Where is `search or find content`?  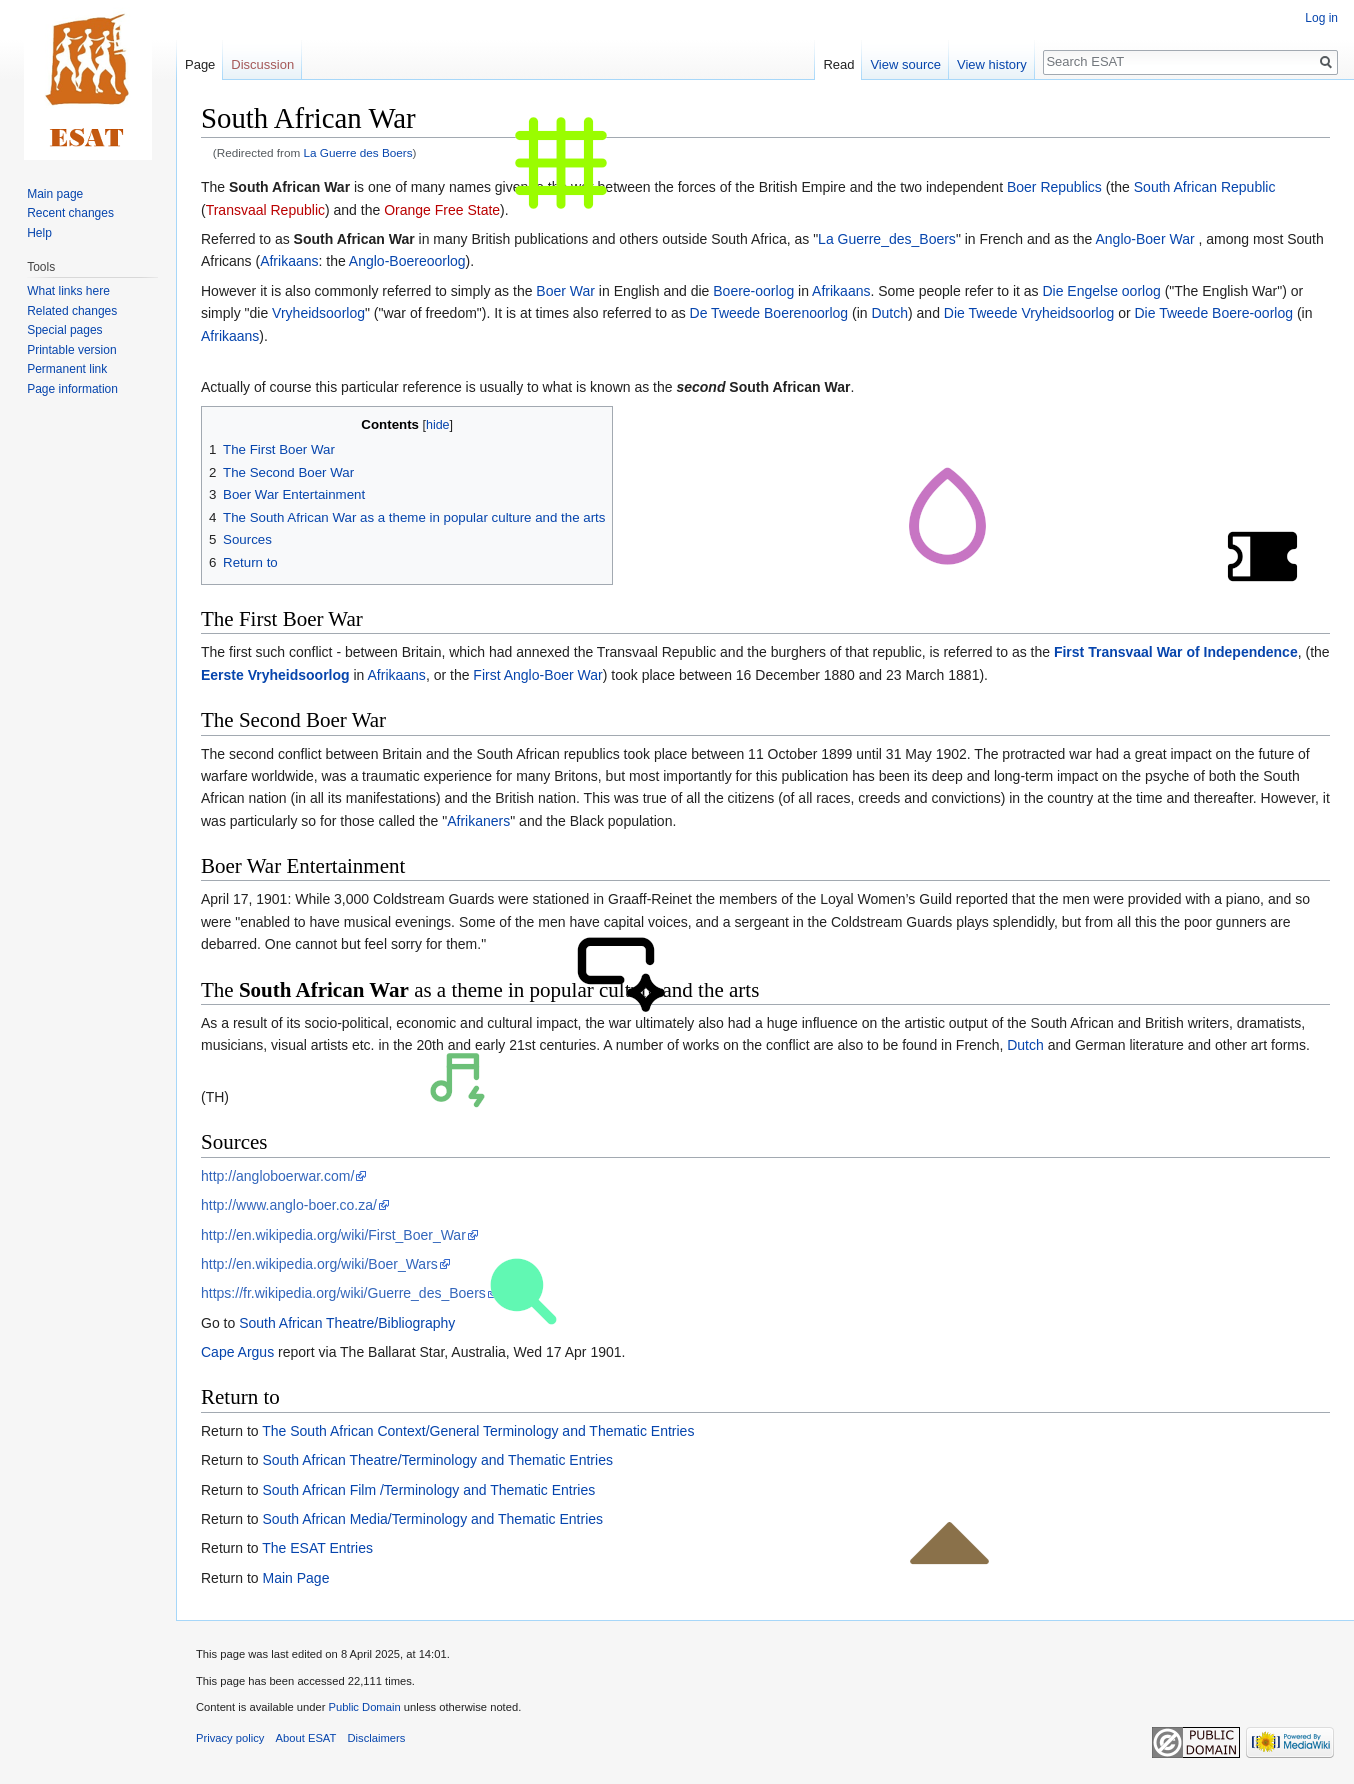
search or find content is located at coordinates (523, 1291).